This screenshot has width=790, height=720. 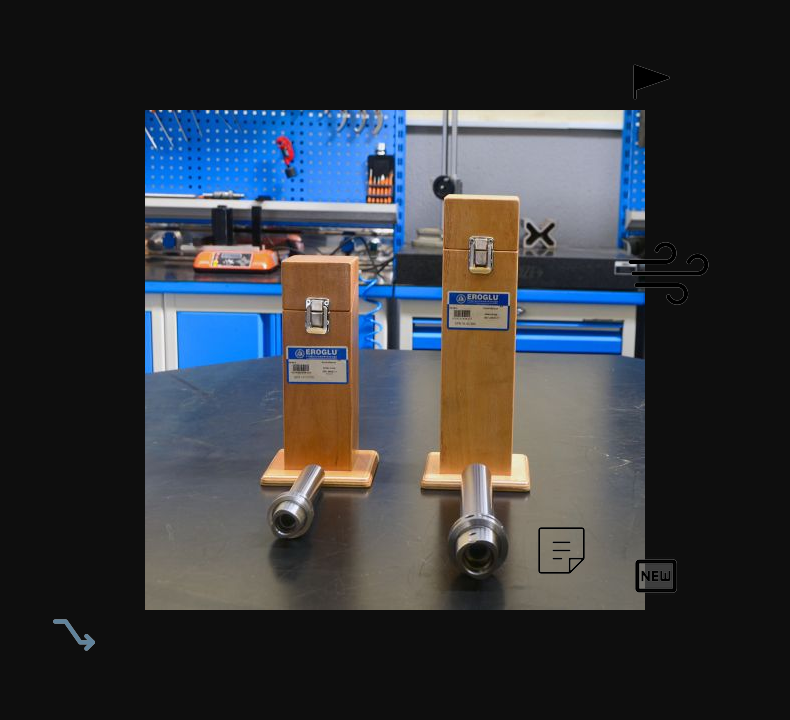 What do you see at coordinates (74, 634) in the screenshot?
I see `indicates a declining trend or decrease in value` at bounding box center [74, 634].